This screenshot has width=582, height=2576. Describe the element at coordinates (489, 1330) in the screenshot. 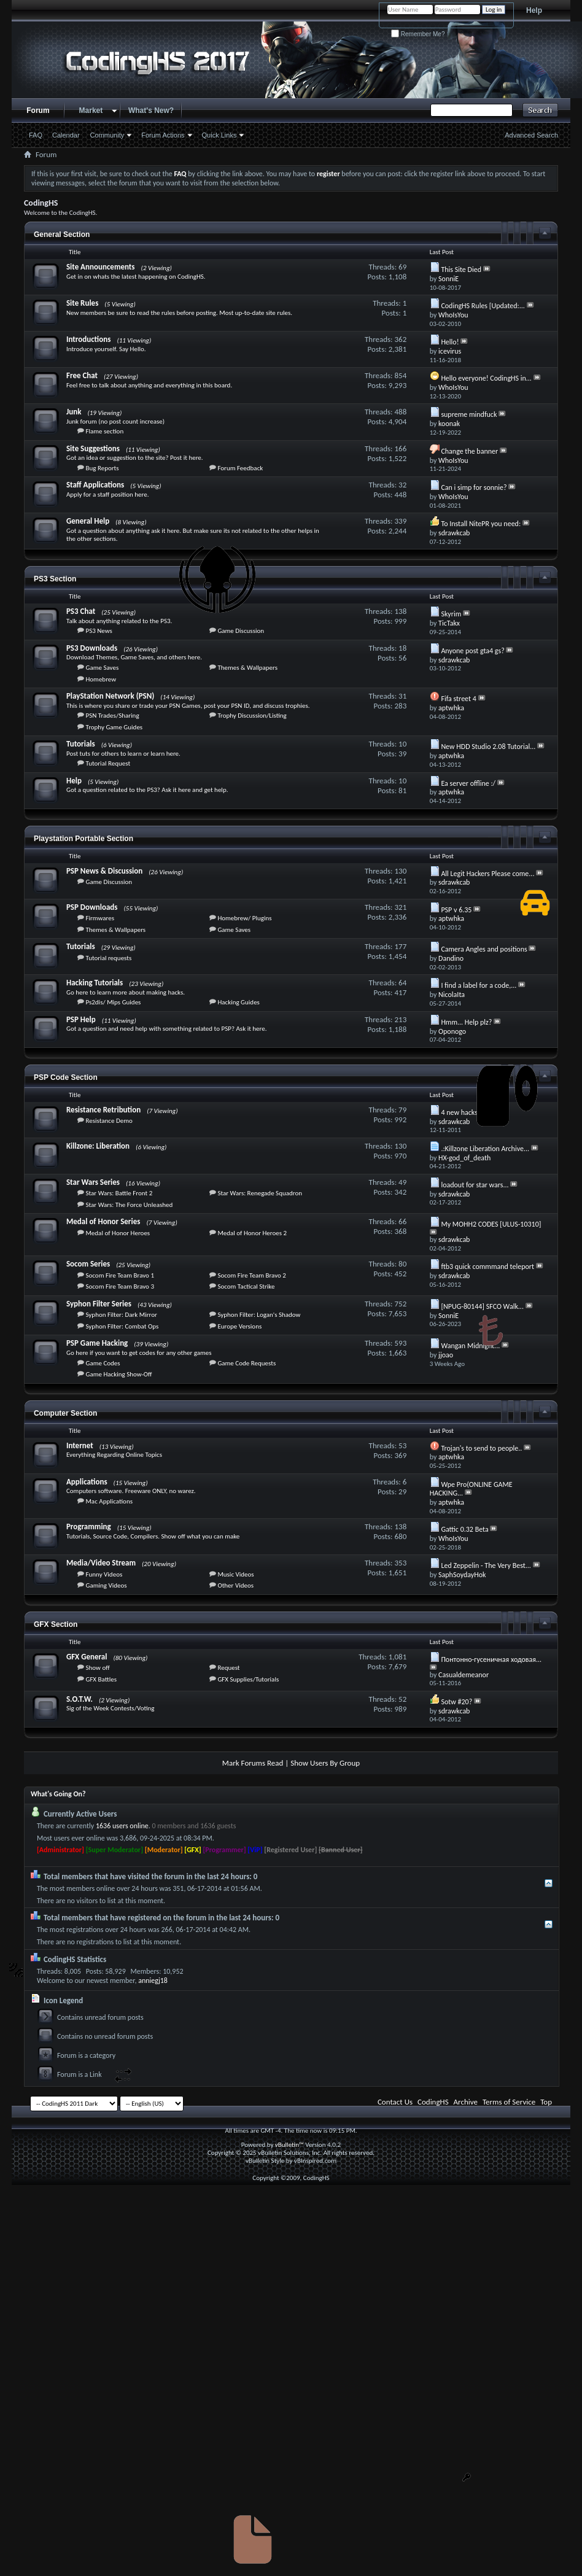

I see `indicates Turkish lira currency` at that location.